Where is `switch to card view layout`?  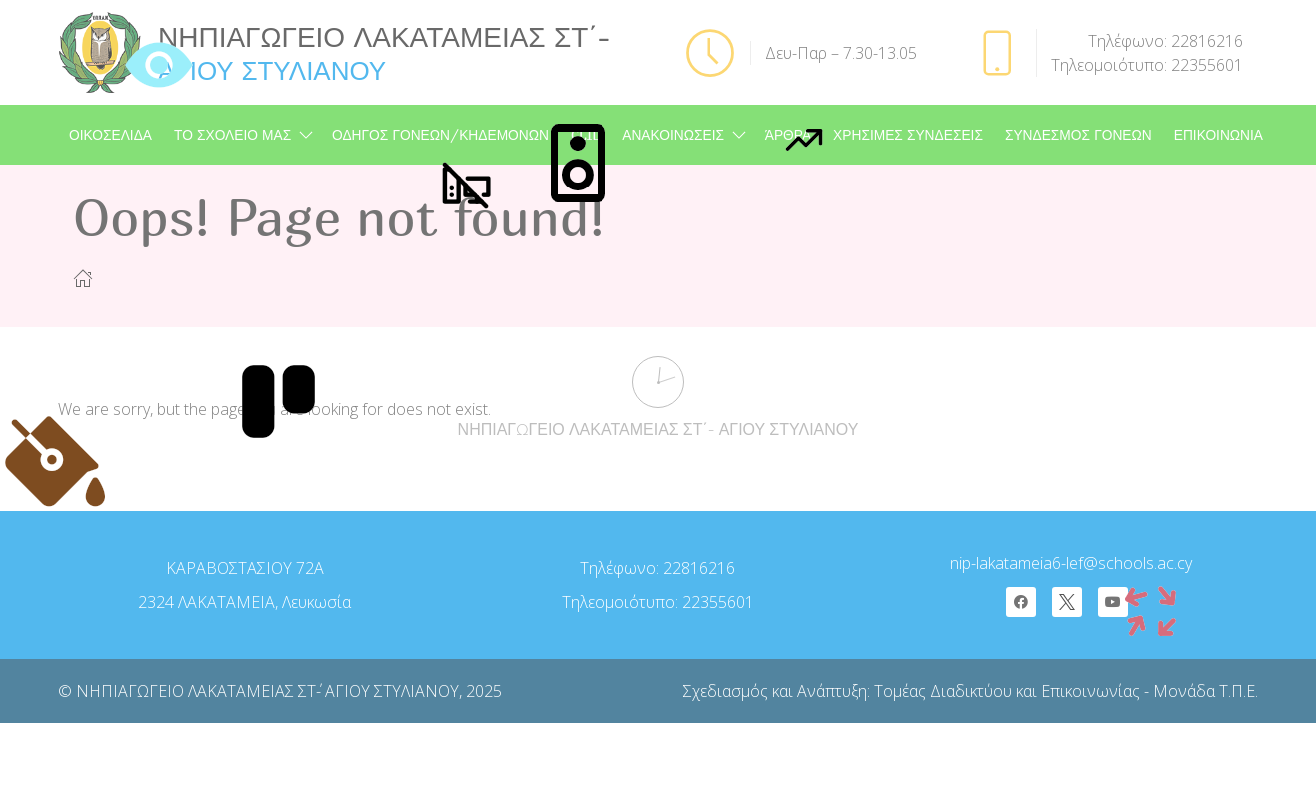
switch to card view layout is located at coordinates (278, 401).